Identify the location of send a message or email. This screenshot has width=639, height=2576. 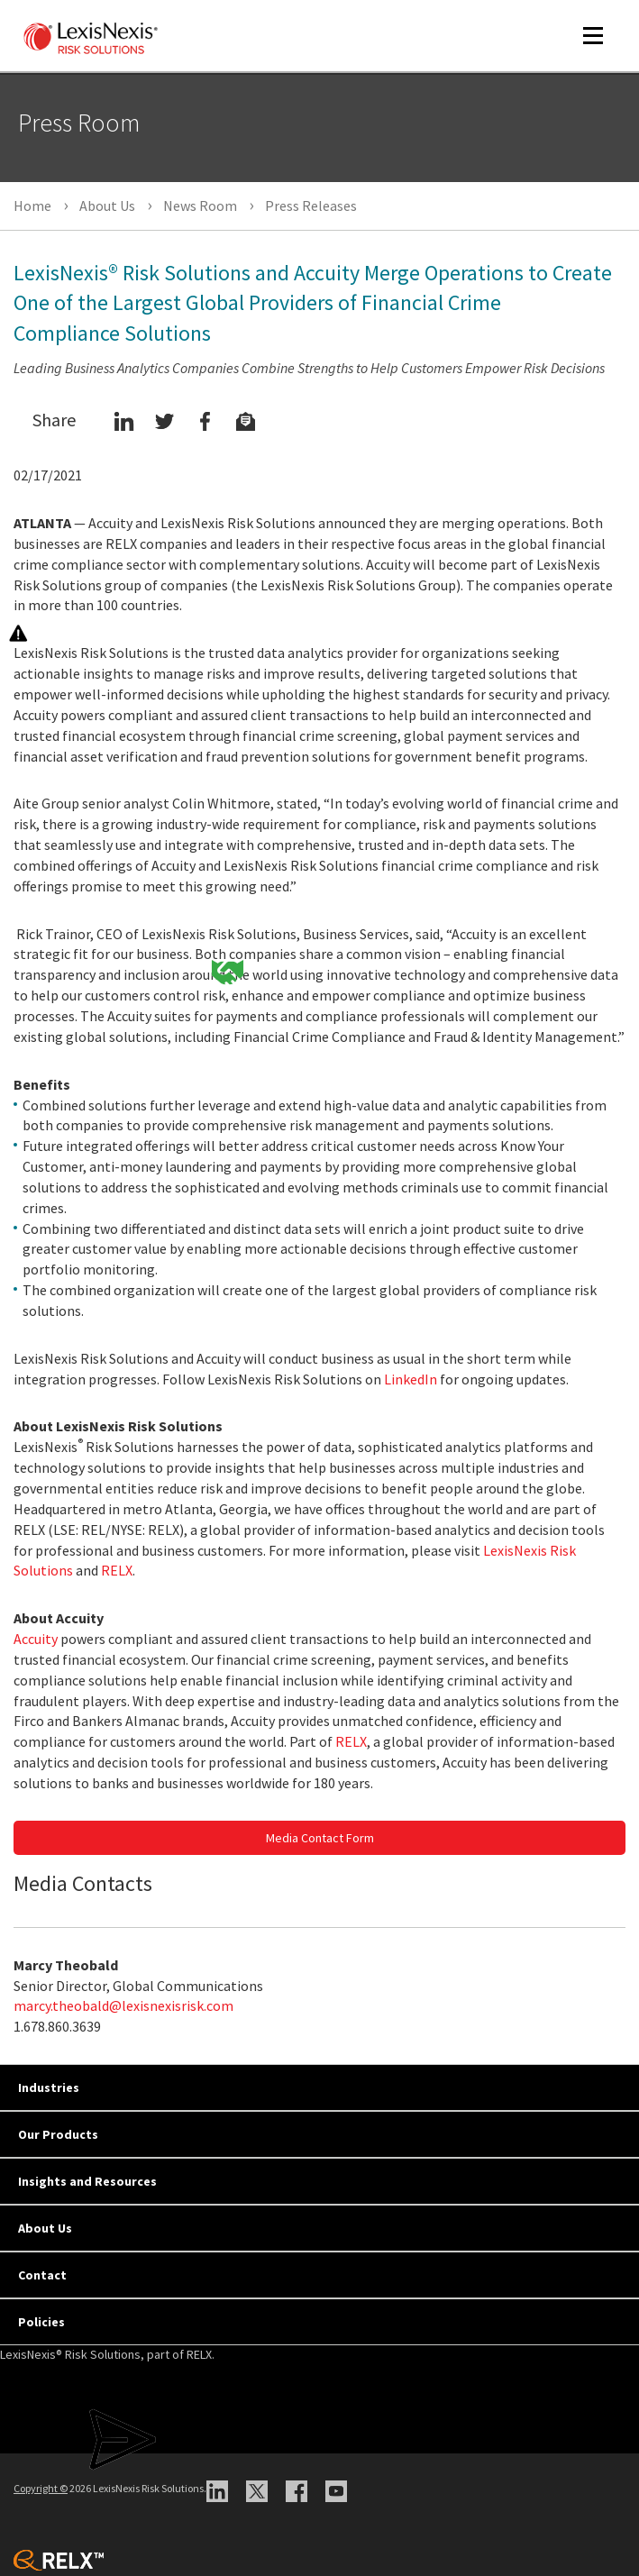
(123, 2440).